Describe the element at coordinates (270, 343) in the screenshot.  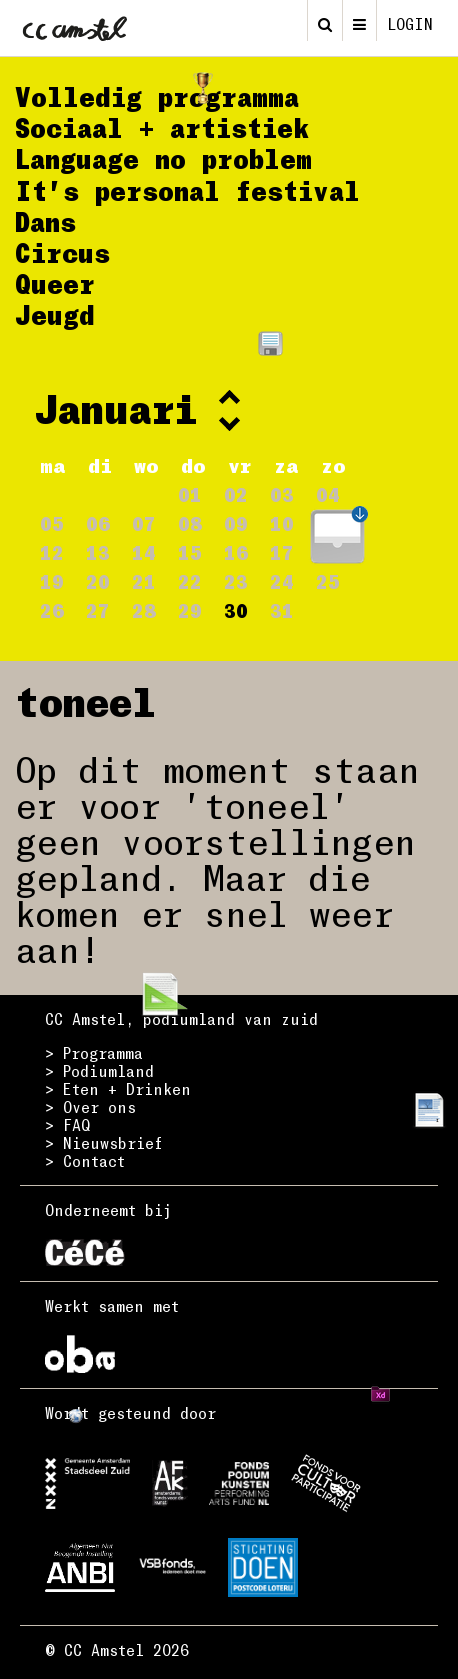
I see `save the current file or document` at that location.